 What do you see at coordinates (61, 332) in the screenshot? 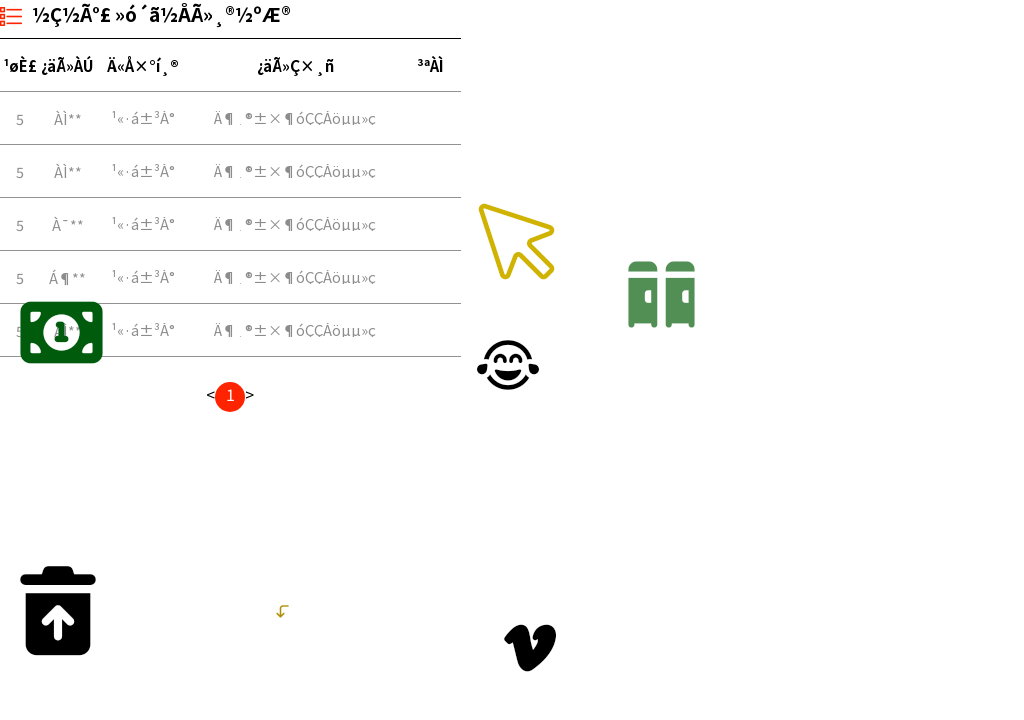
I see `view payment or billing details` at bounding box center [61, 332].